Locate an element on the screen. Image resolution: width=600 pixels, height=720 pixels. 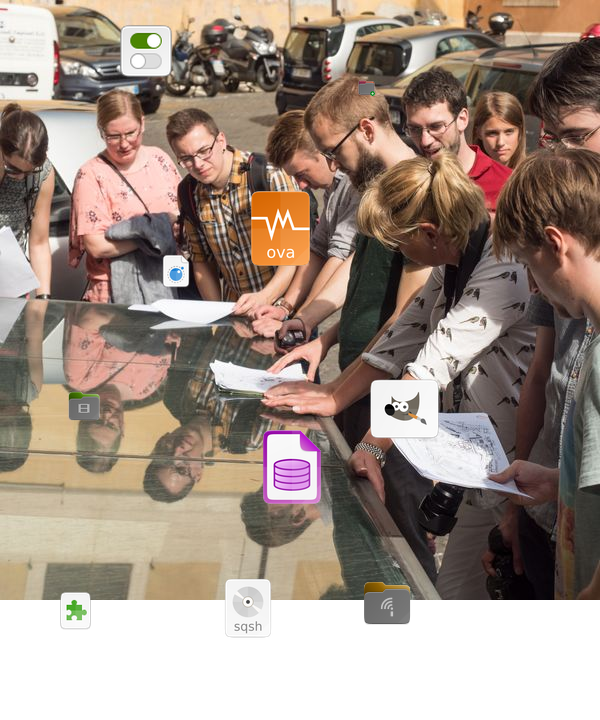
open a database template file is located at coordinates (292, 467).